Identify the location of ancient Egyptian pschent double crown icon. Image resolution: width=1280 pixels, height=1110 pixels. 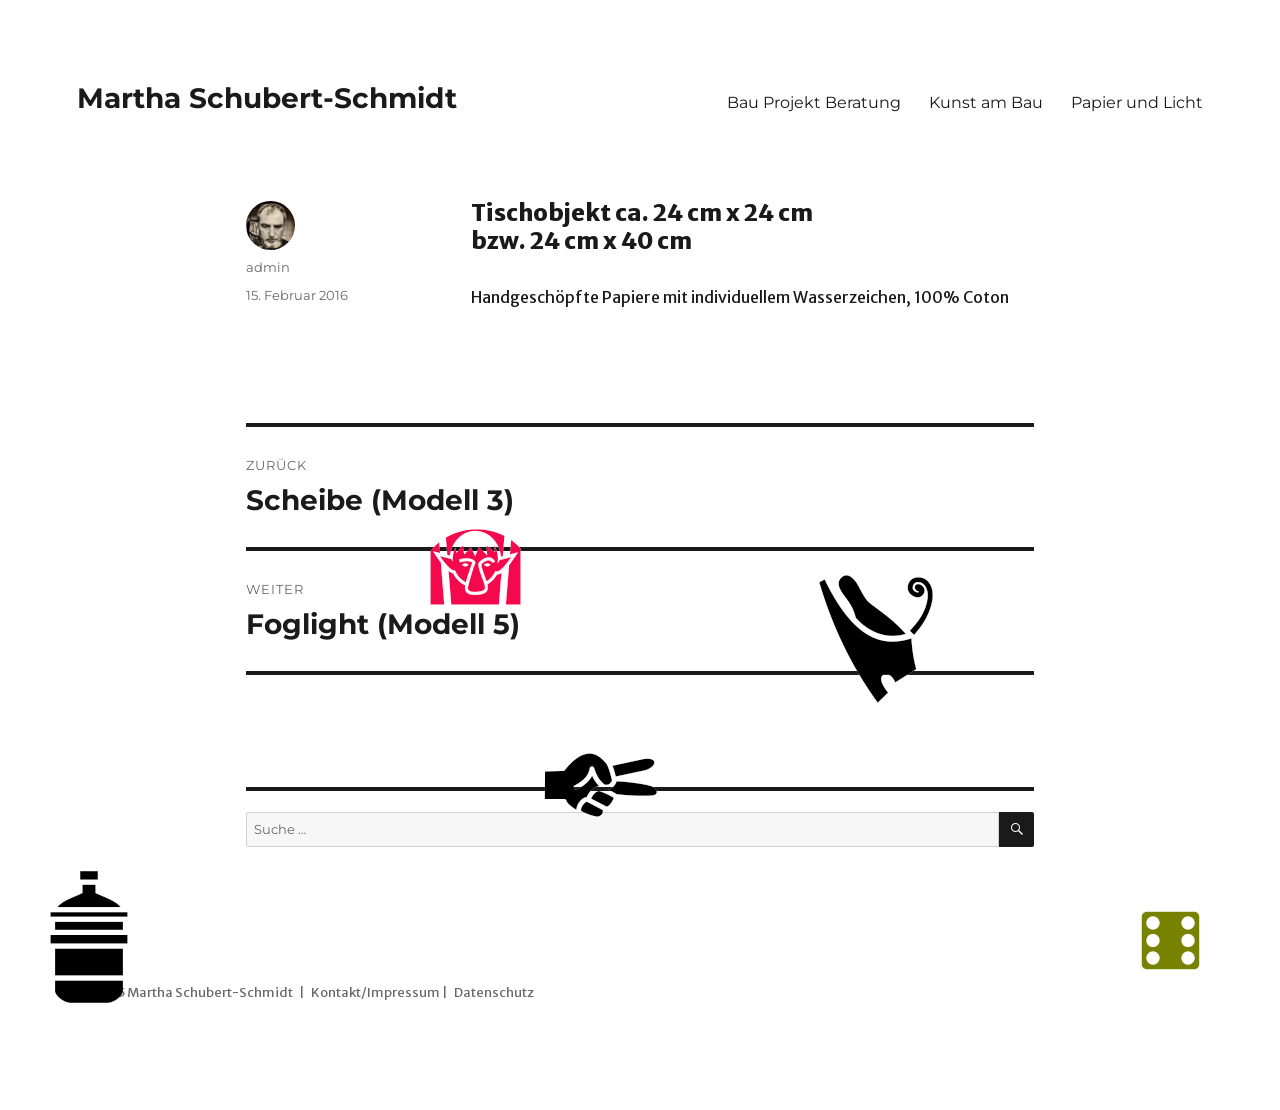
(876, 639).